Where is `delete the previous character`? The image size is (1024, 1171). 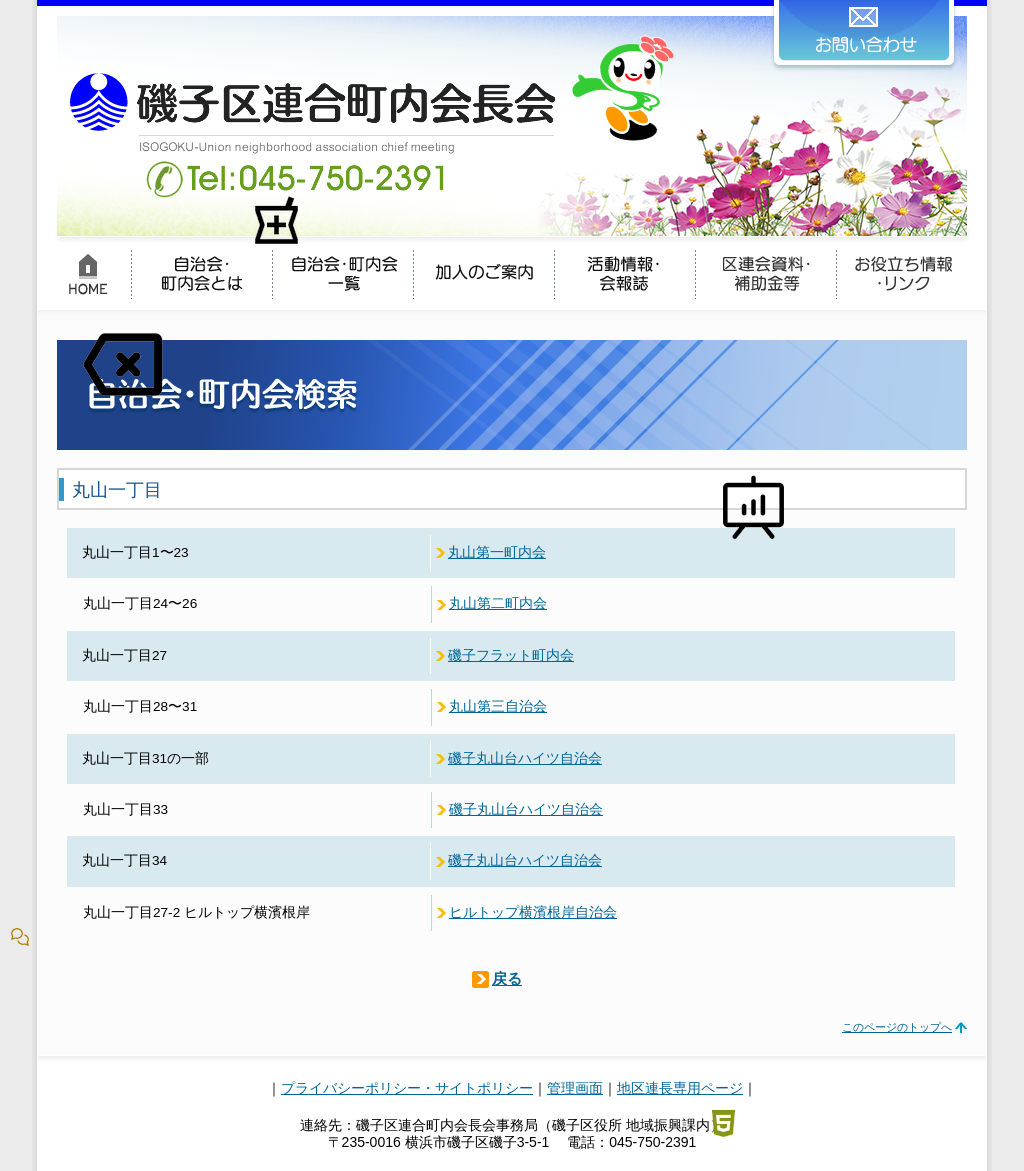
delete the previous character is located at coordinates (125, 364).